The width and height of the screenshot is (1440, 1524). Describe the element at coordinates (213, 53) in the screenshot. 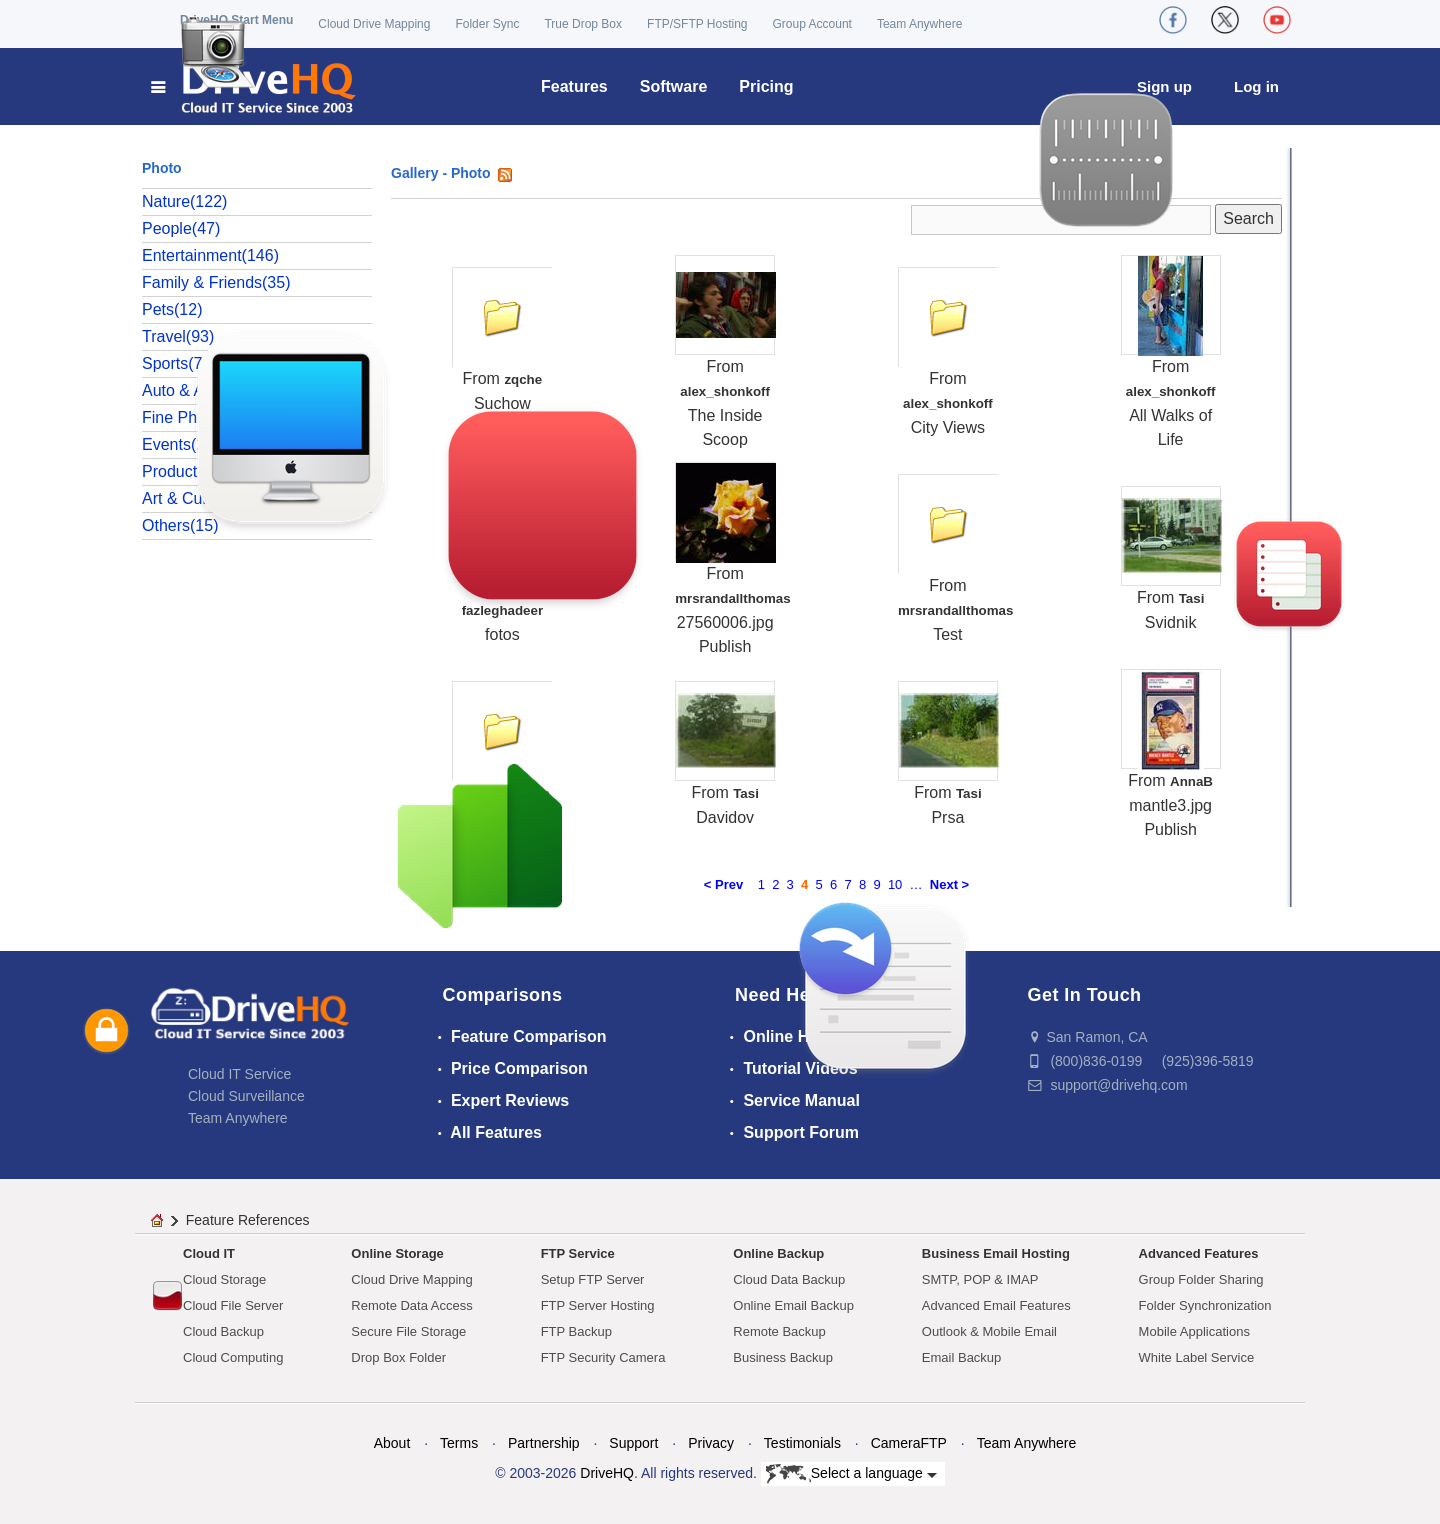

I see `create a web page from captured images` at that location.